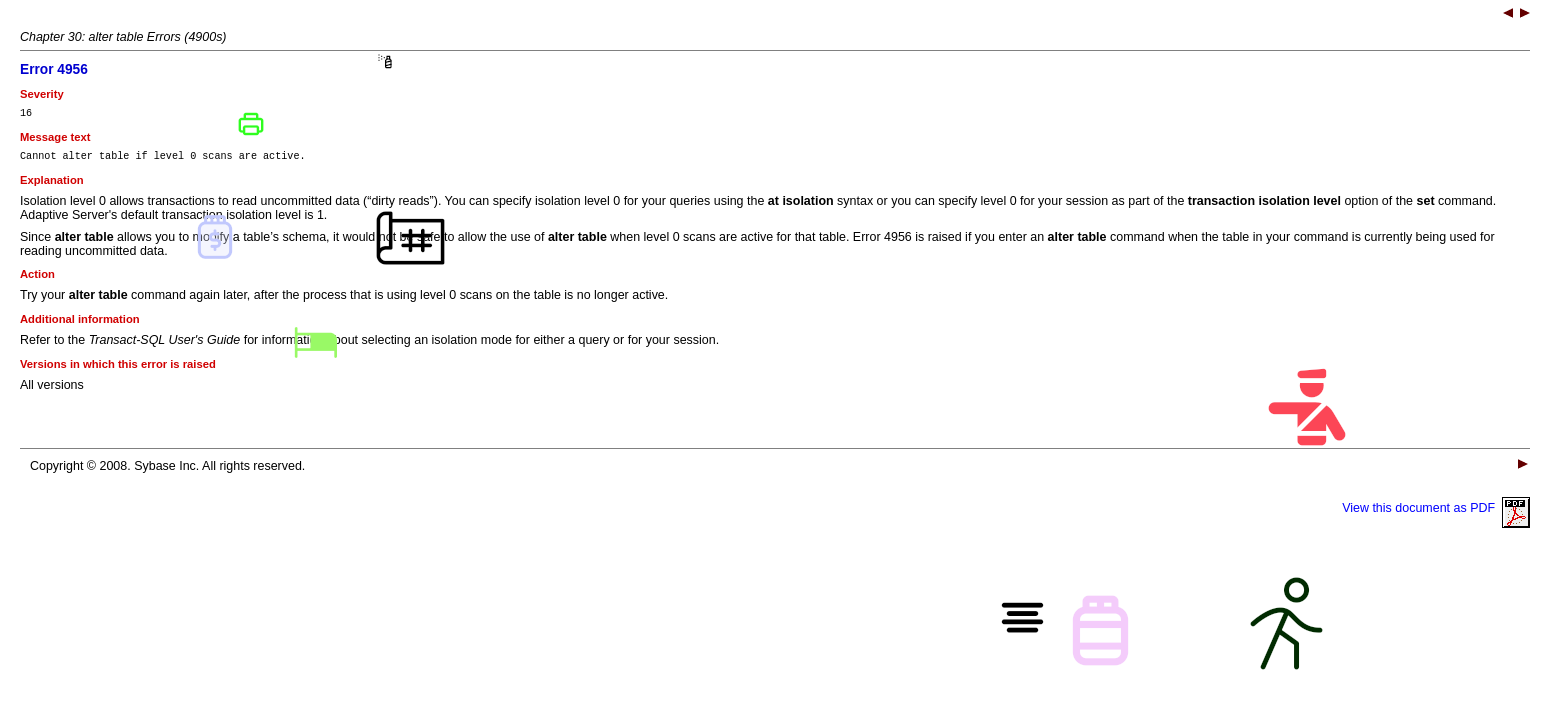 Image resolution: width=1550 pixels, height=720 pixels. Describe the element at coordinates (1100, 630) in the screenshot. I see `view or manage stored items` at that location.